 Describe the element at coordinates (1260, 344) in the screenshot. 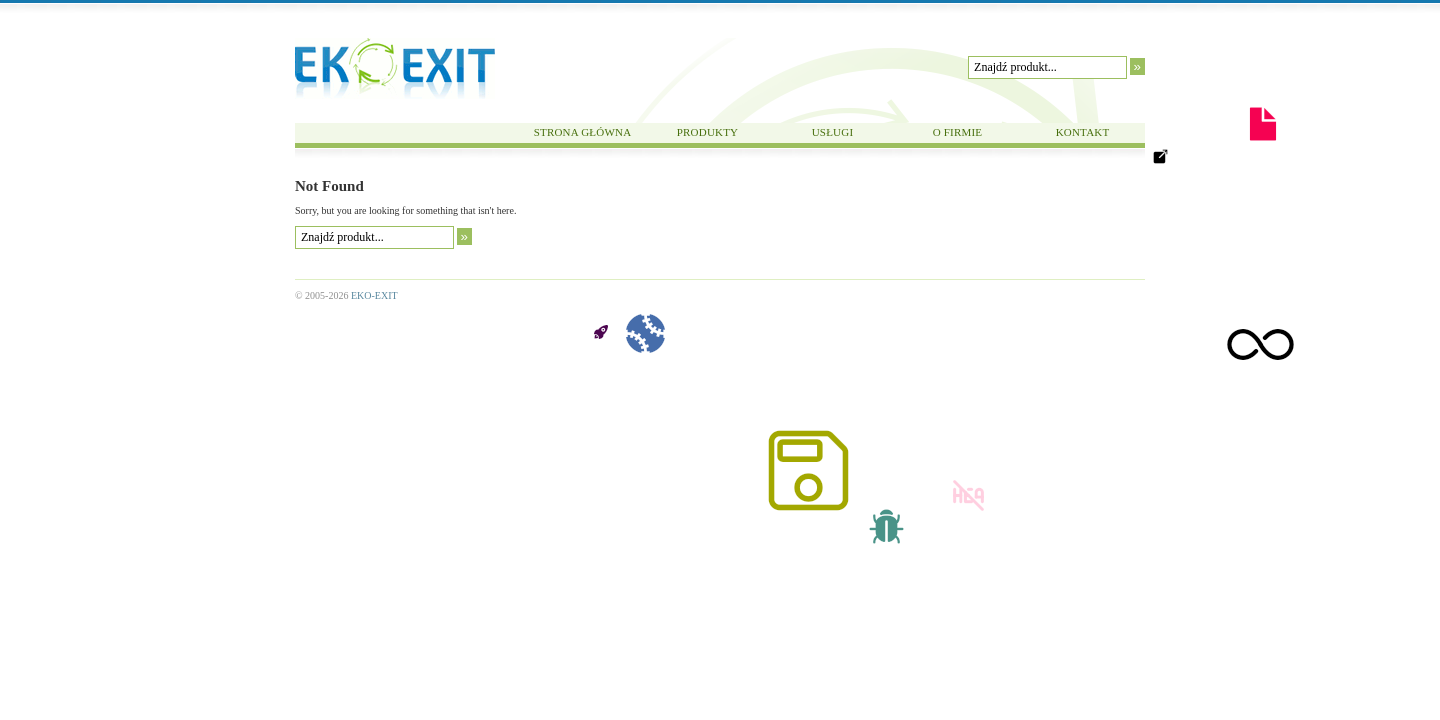

I see `toggle infinite loop or repeat mode` at that location.